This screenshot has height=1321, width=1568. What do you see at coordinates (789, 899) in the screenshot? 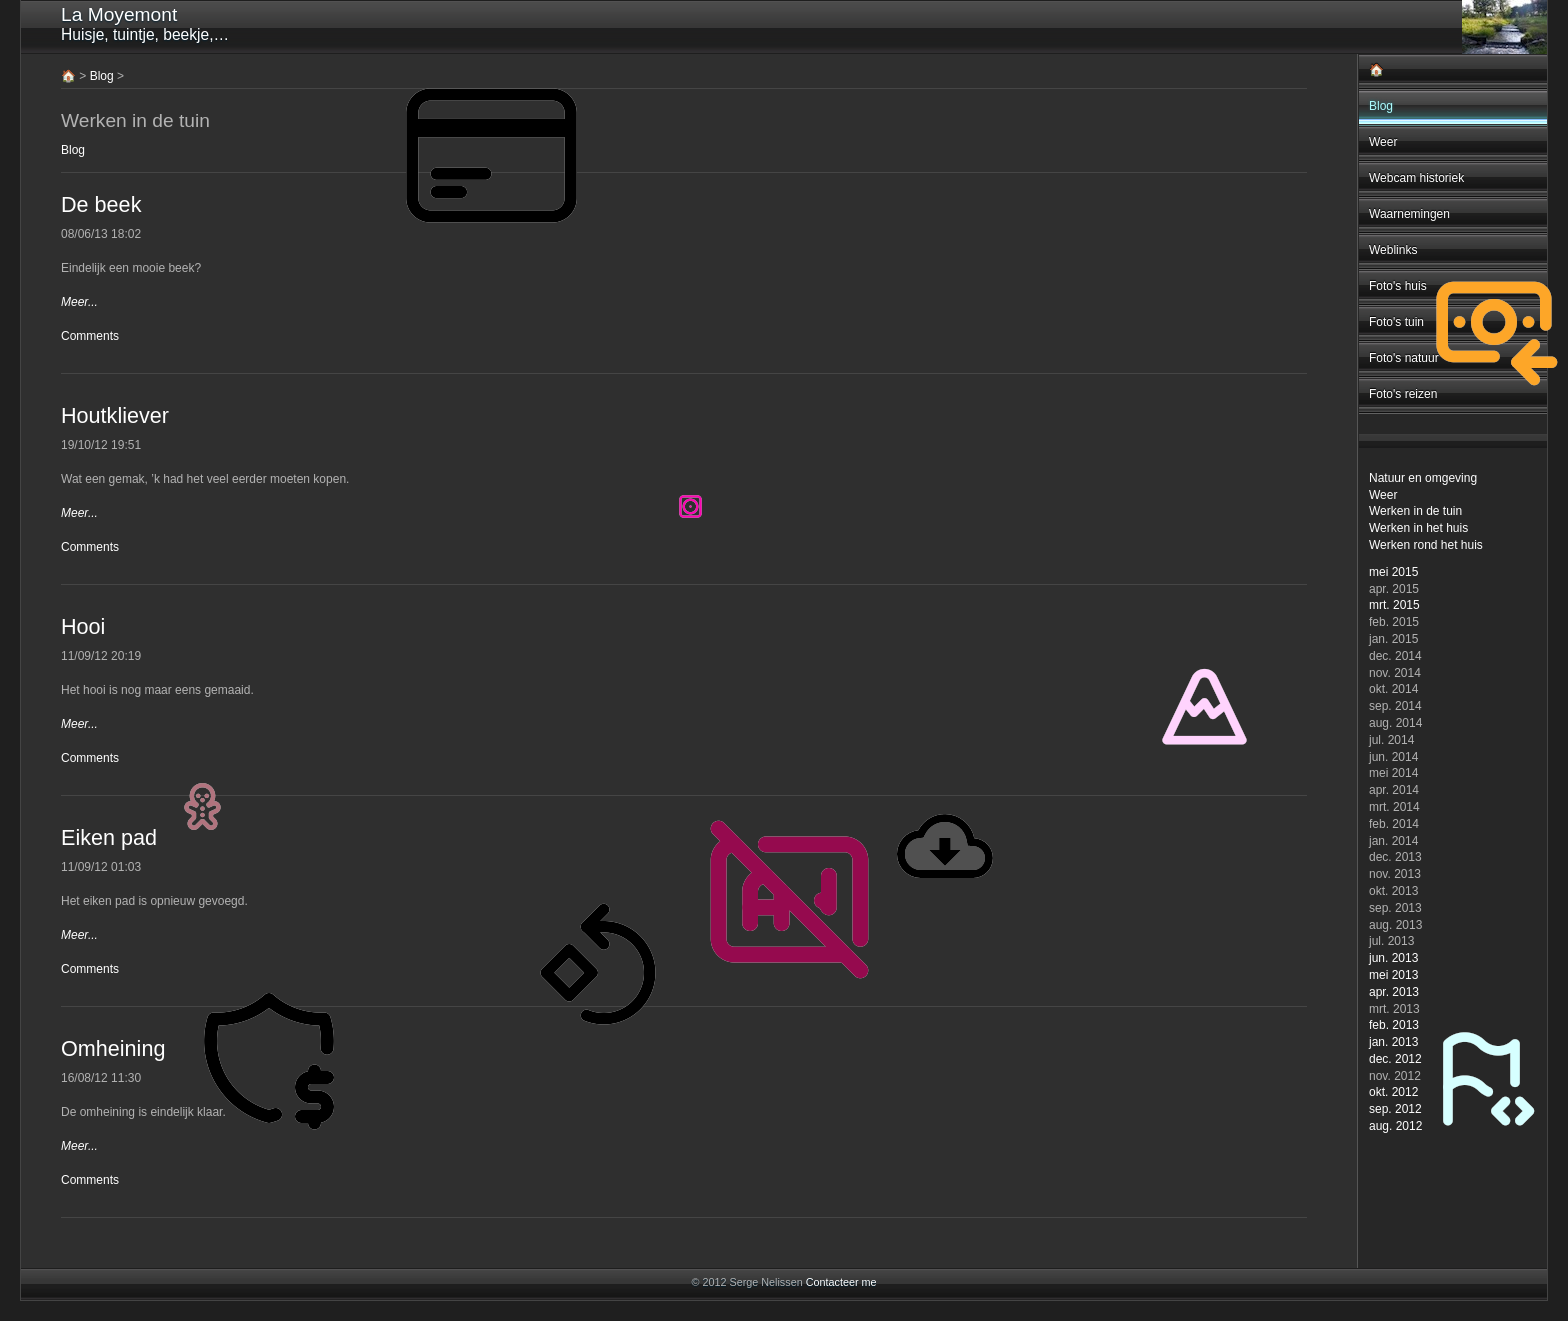
I see `disable advertisements` at bounding box center [789, 899].